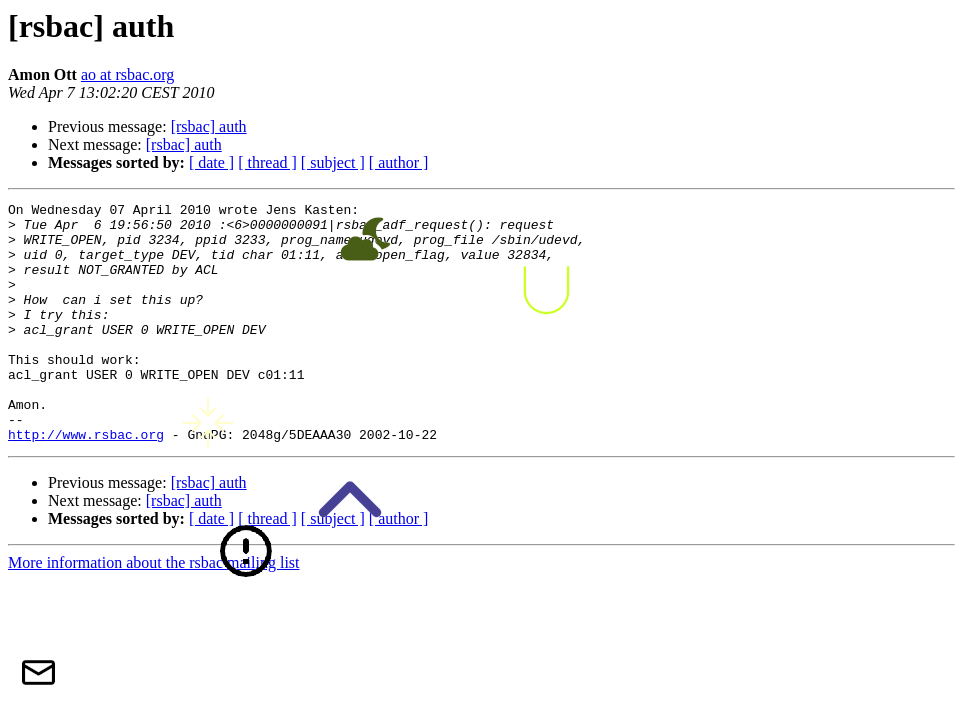 The height and width of the screenshot is (720, 963). Describe the element at coordinates (208, 423) in the screenshot. I see `collapse or minimize content from all sides` at that location.